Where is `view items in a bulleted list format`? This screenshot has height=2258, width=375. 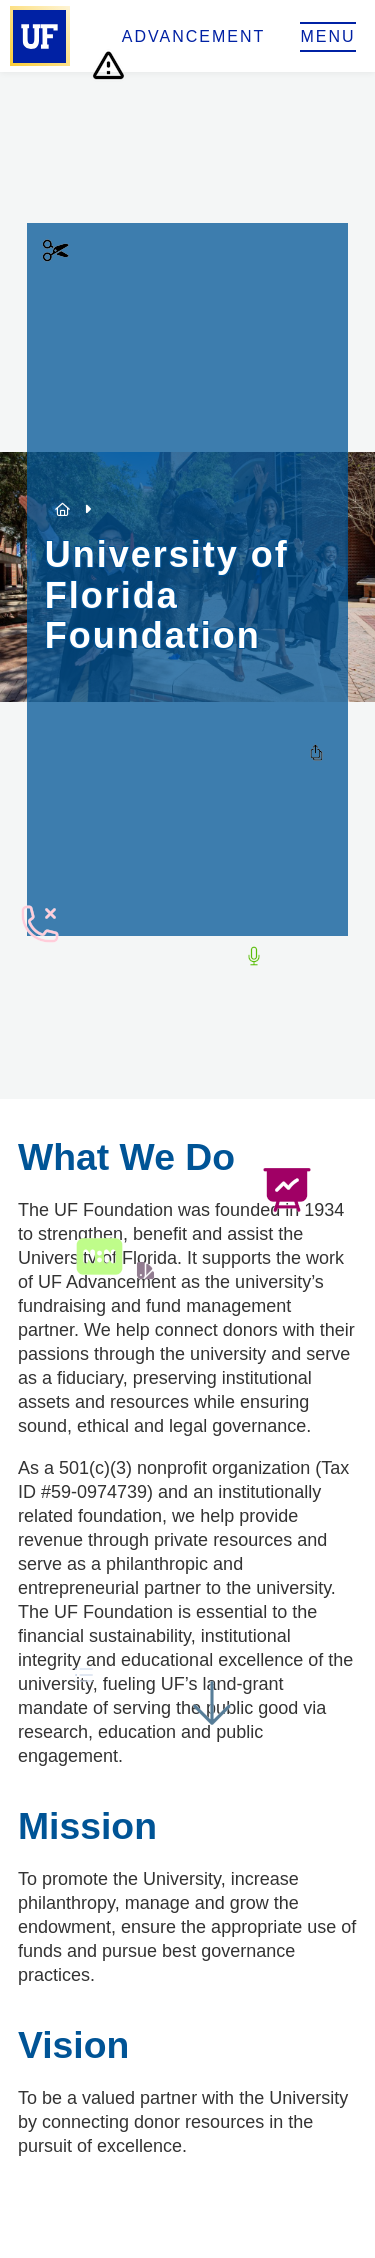
view items in a bulleted list format is located at coordinates (84, 1675).